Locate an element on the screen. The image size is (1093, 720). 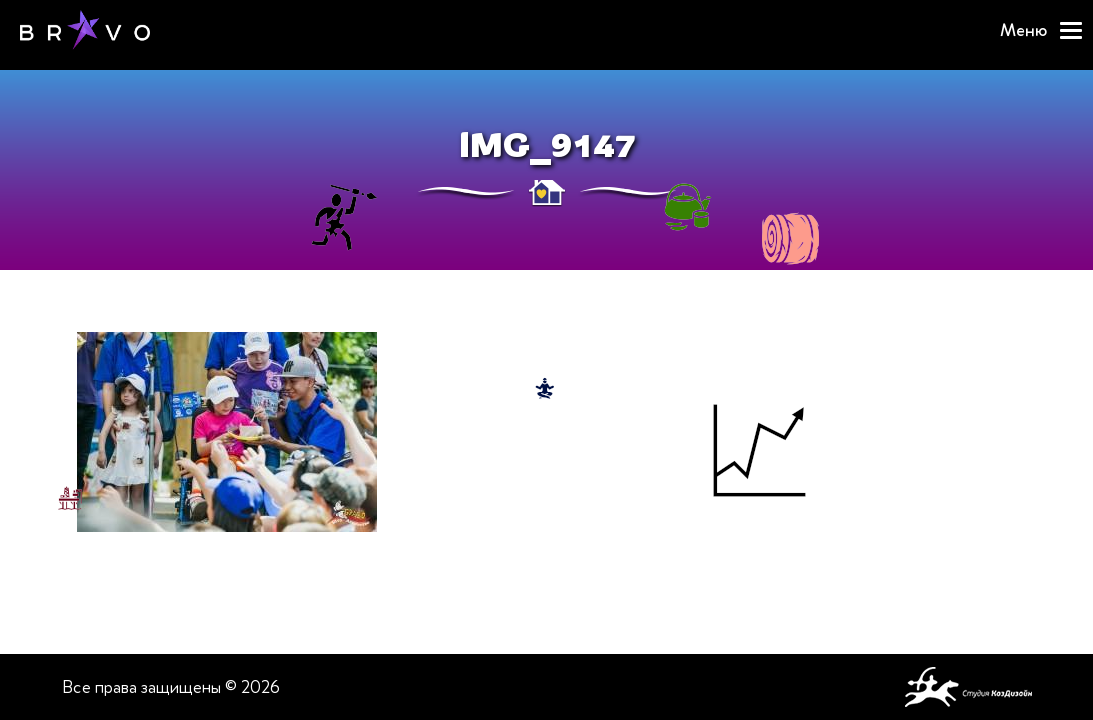
hay bale resource in farming simulation game is located at coordinates (790, 238).